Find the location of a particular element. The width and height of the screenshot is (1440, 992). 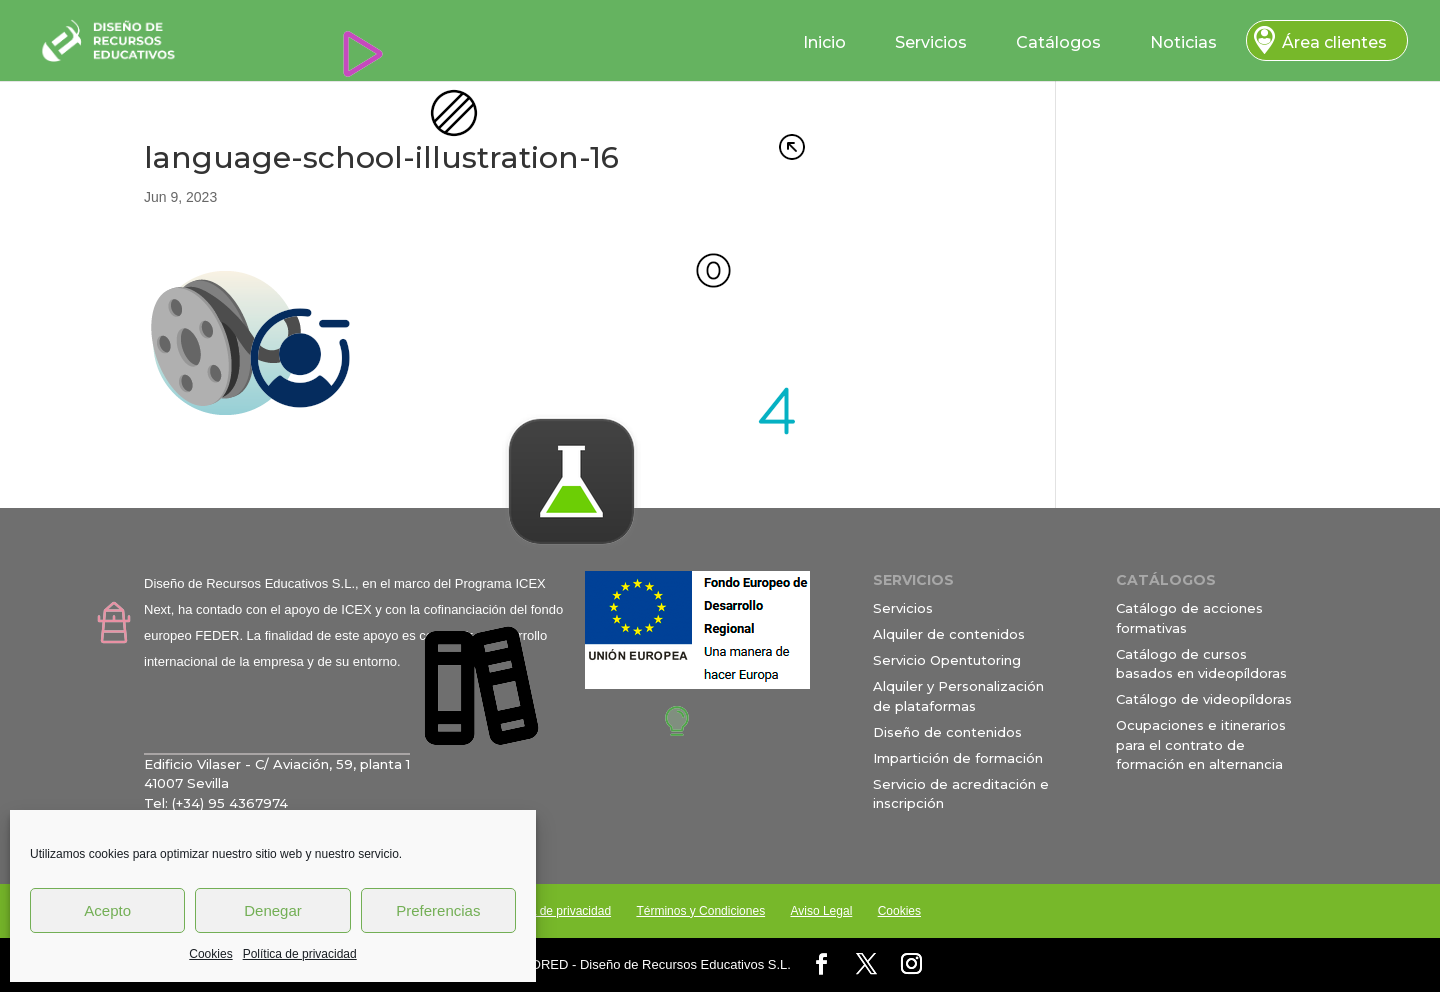

indicates step four in a multi-step process is located at coordinates (778, 411).